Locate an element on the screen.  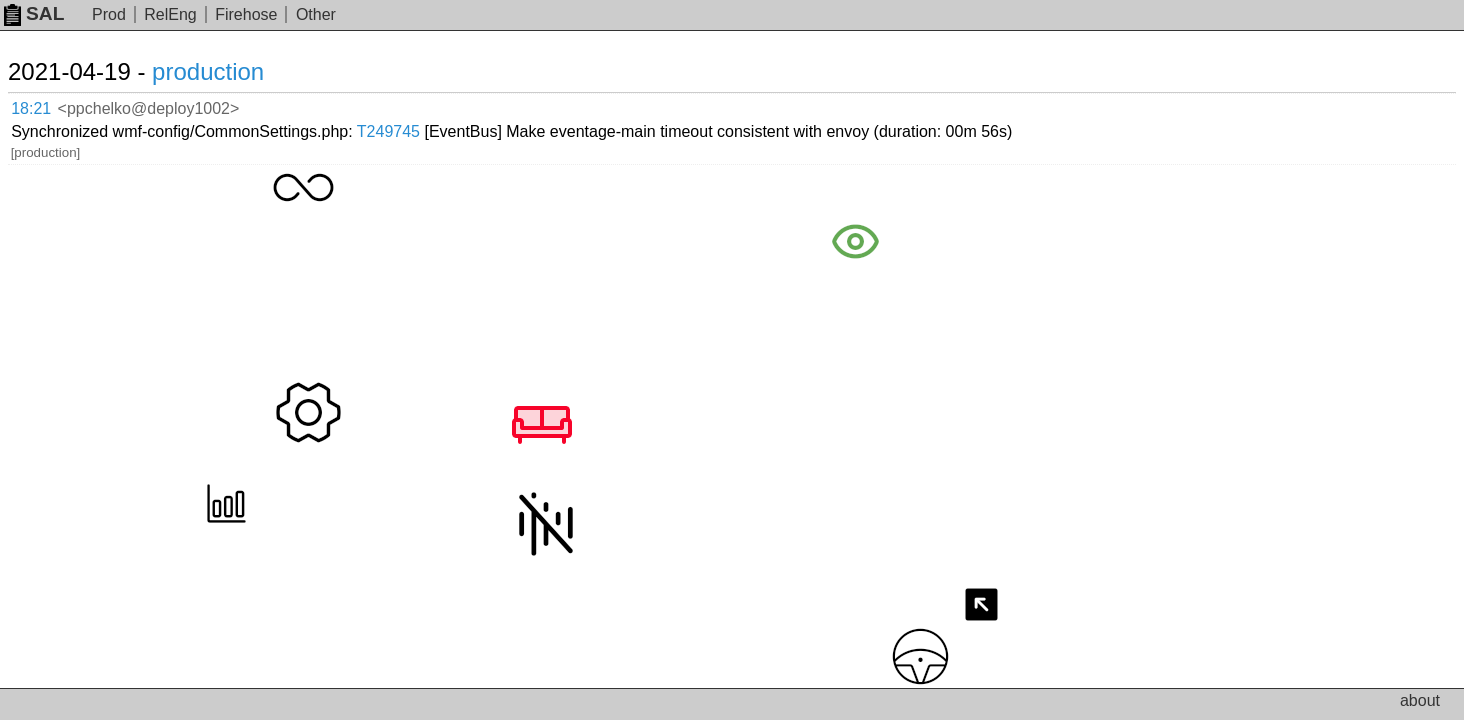
view or preview content is located at coordinates (855, 241).